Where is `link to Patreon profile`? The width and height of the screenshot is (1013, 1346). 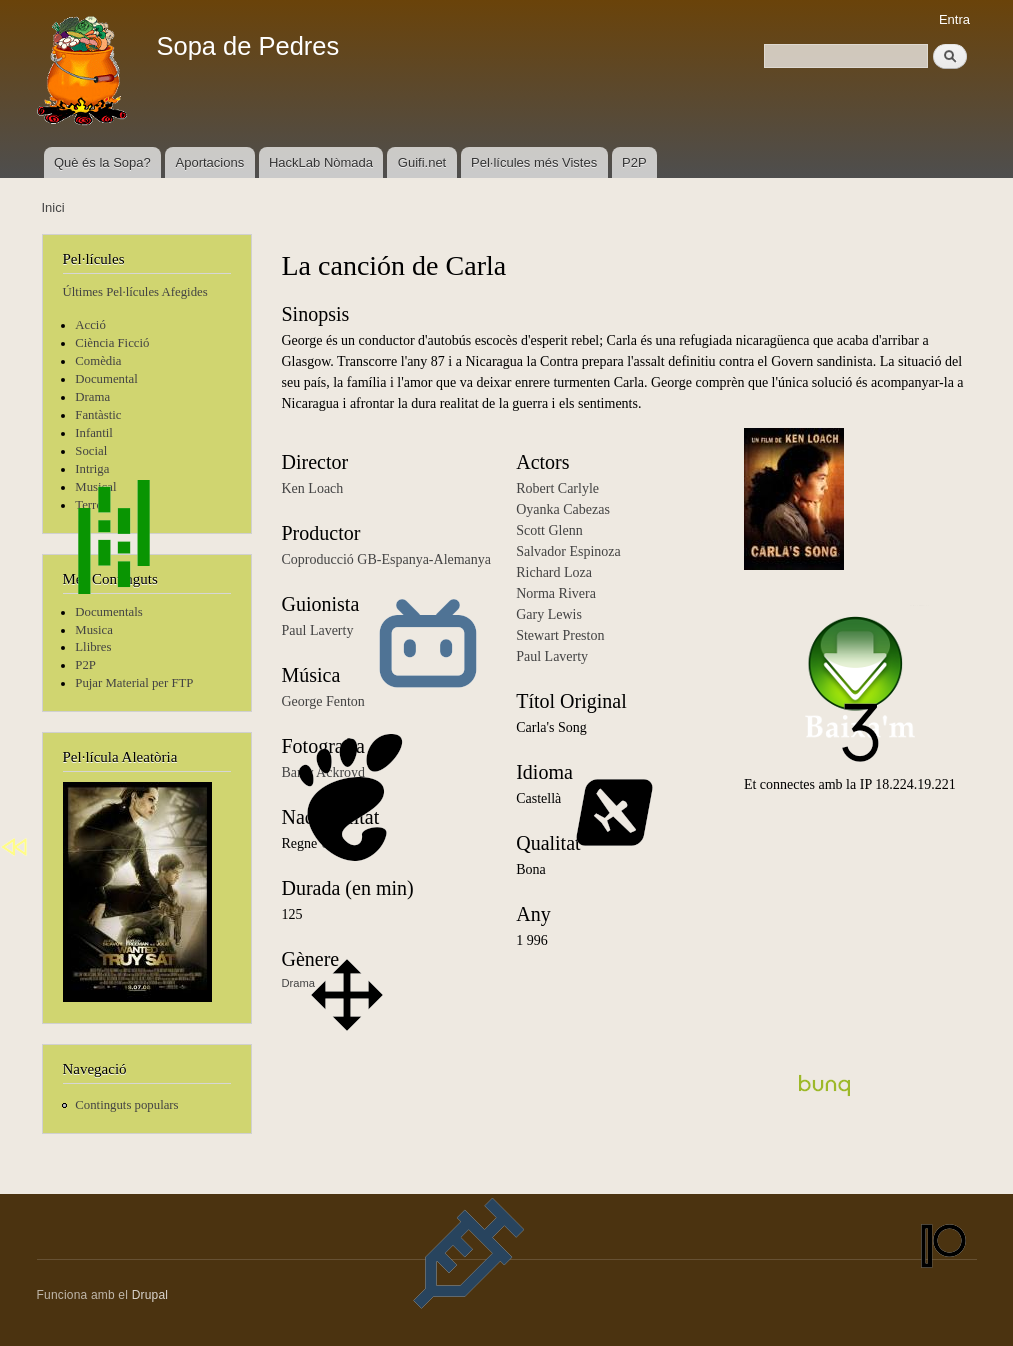
link to Patreon profile is located at coordinates (943, 1246).